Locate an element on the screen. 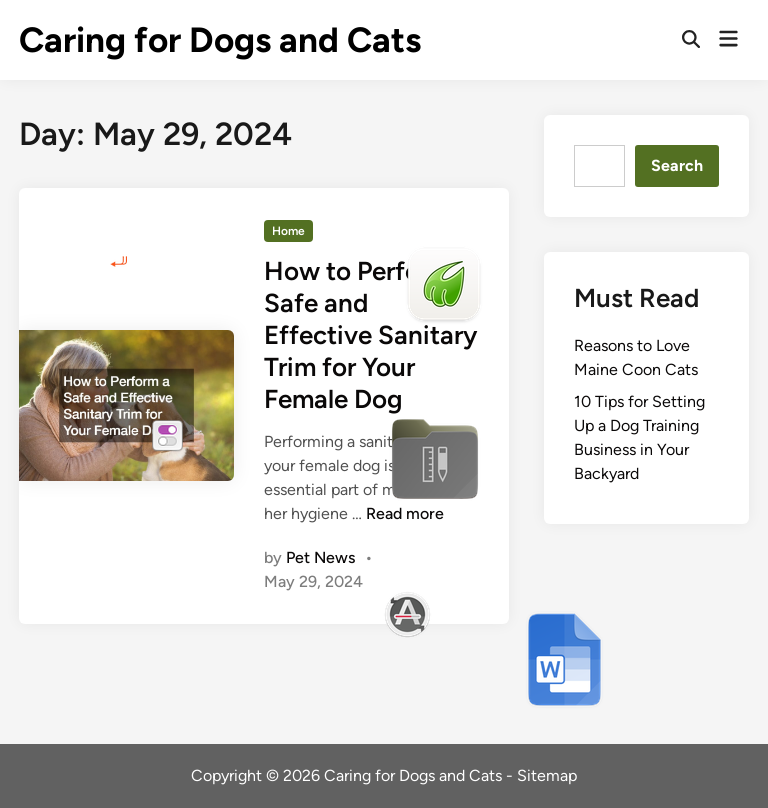 The height and width of the screenshot is (808, 768). check for and install system software updates is located at coordinates (407, 614).